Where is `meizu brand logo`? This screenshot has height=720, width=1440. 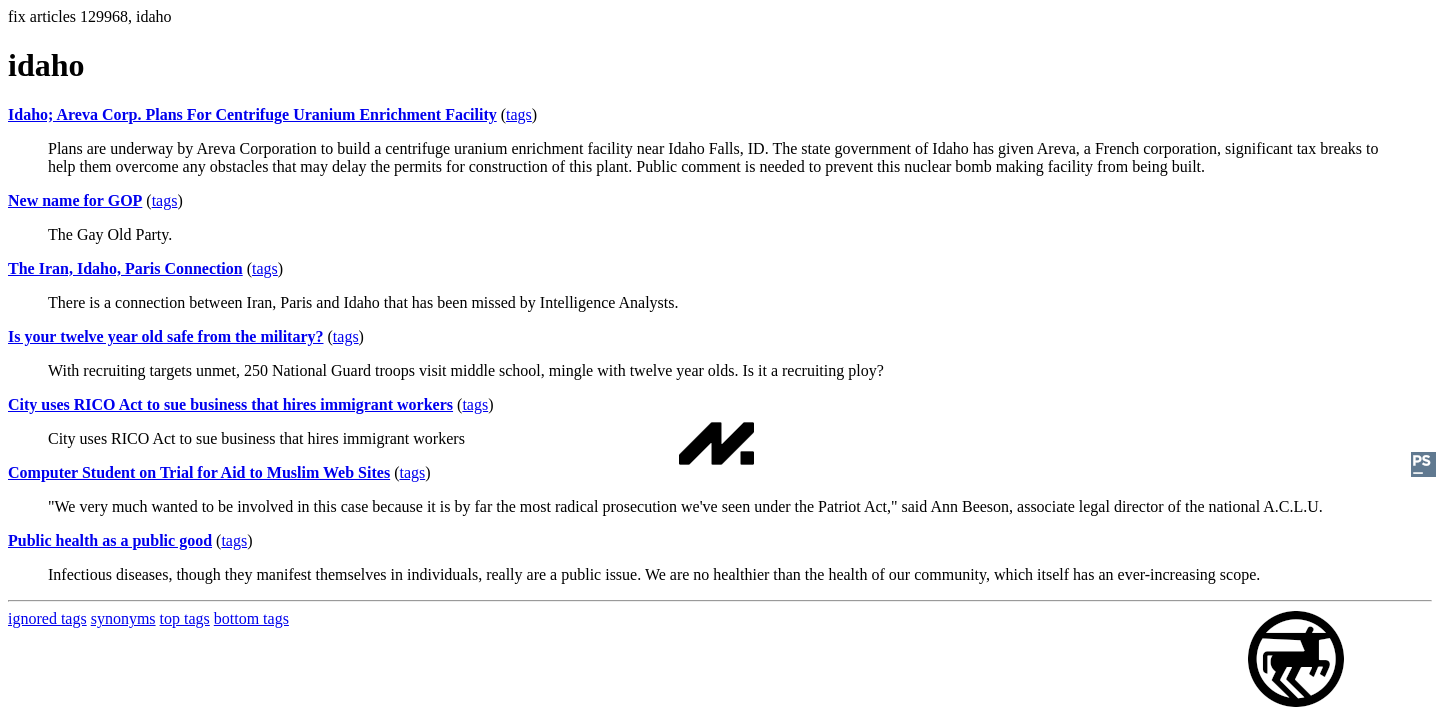
meizu brand logo is located at coordinates (716, 443).